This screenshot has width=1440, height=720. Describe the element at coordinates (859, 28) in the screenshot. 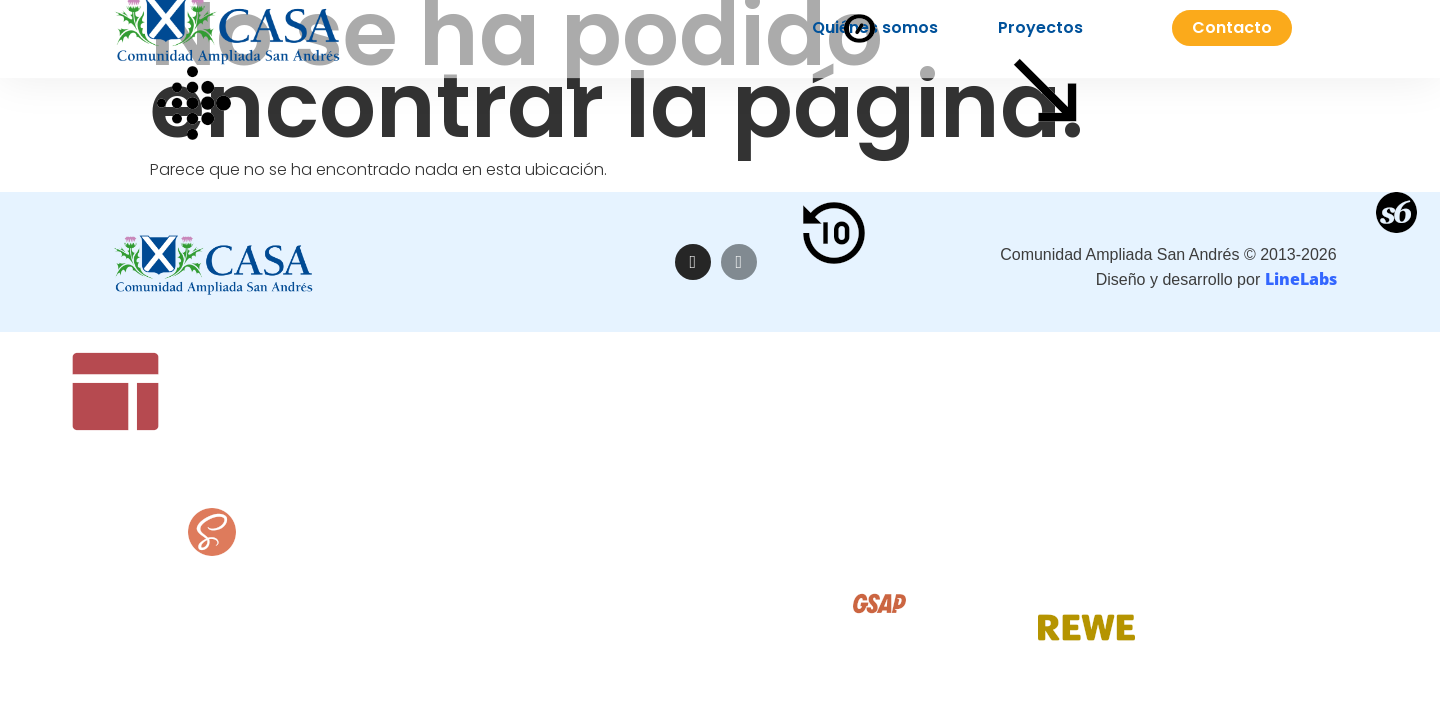

I see `automattic company logo` at that location.